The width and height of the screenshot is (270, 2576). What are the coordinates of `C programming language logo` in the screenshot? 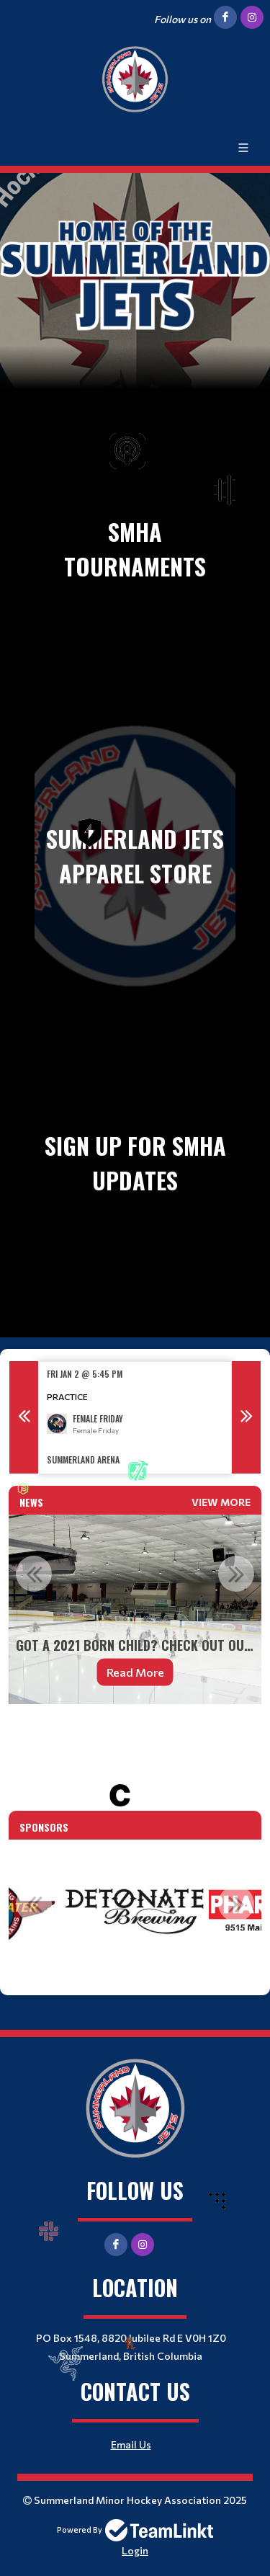 It's located at (120, 1795).